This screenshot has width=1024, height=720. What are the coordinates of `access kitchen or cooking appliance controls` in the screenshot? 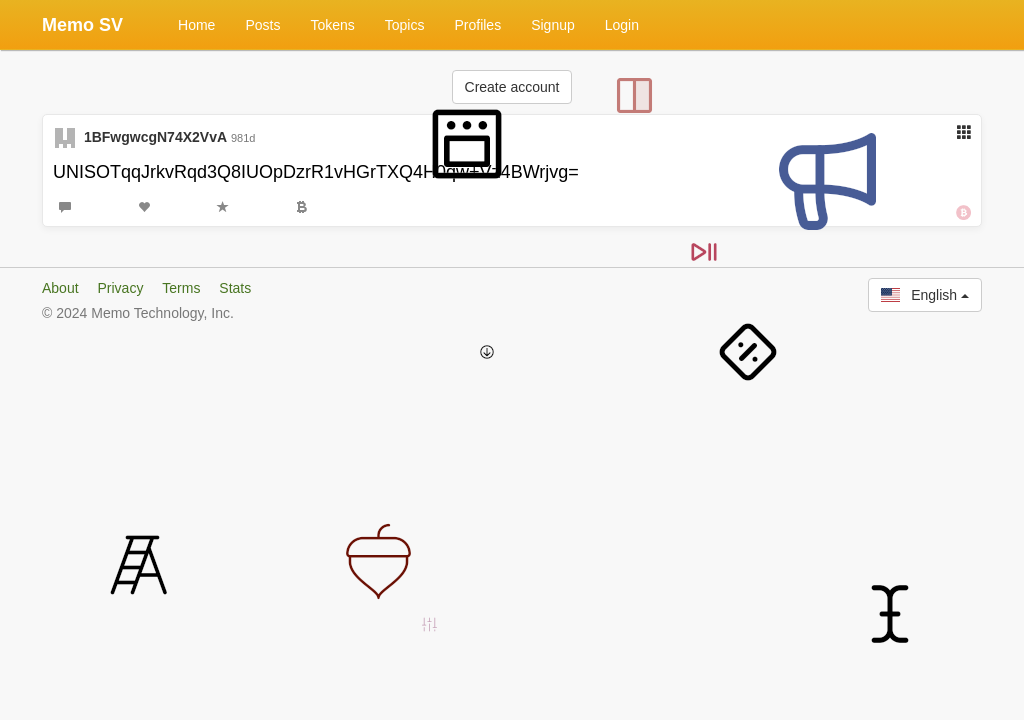 It's located at (467, 144).